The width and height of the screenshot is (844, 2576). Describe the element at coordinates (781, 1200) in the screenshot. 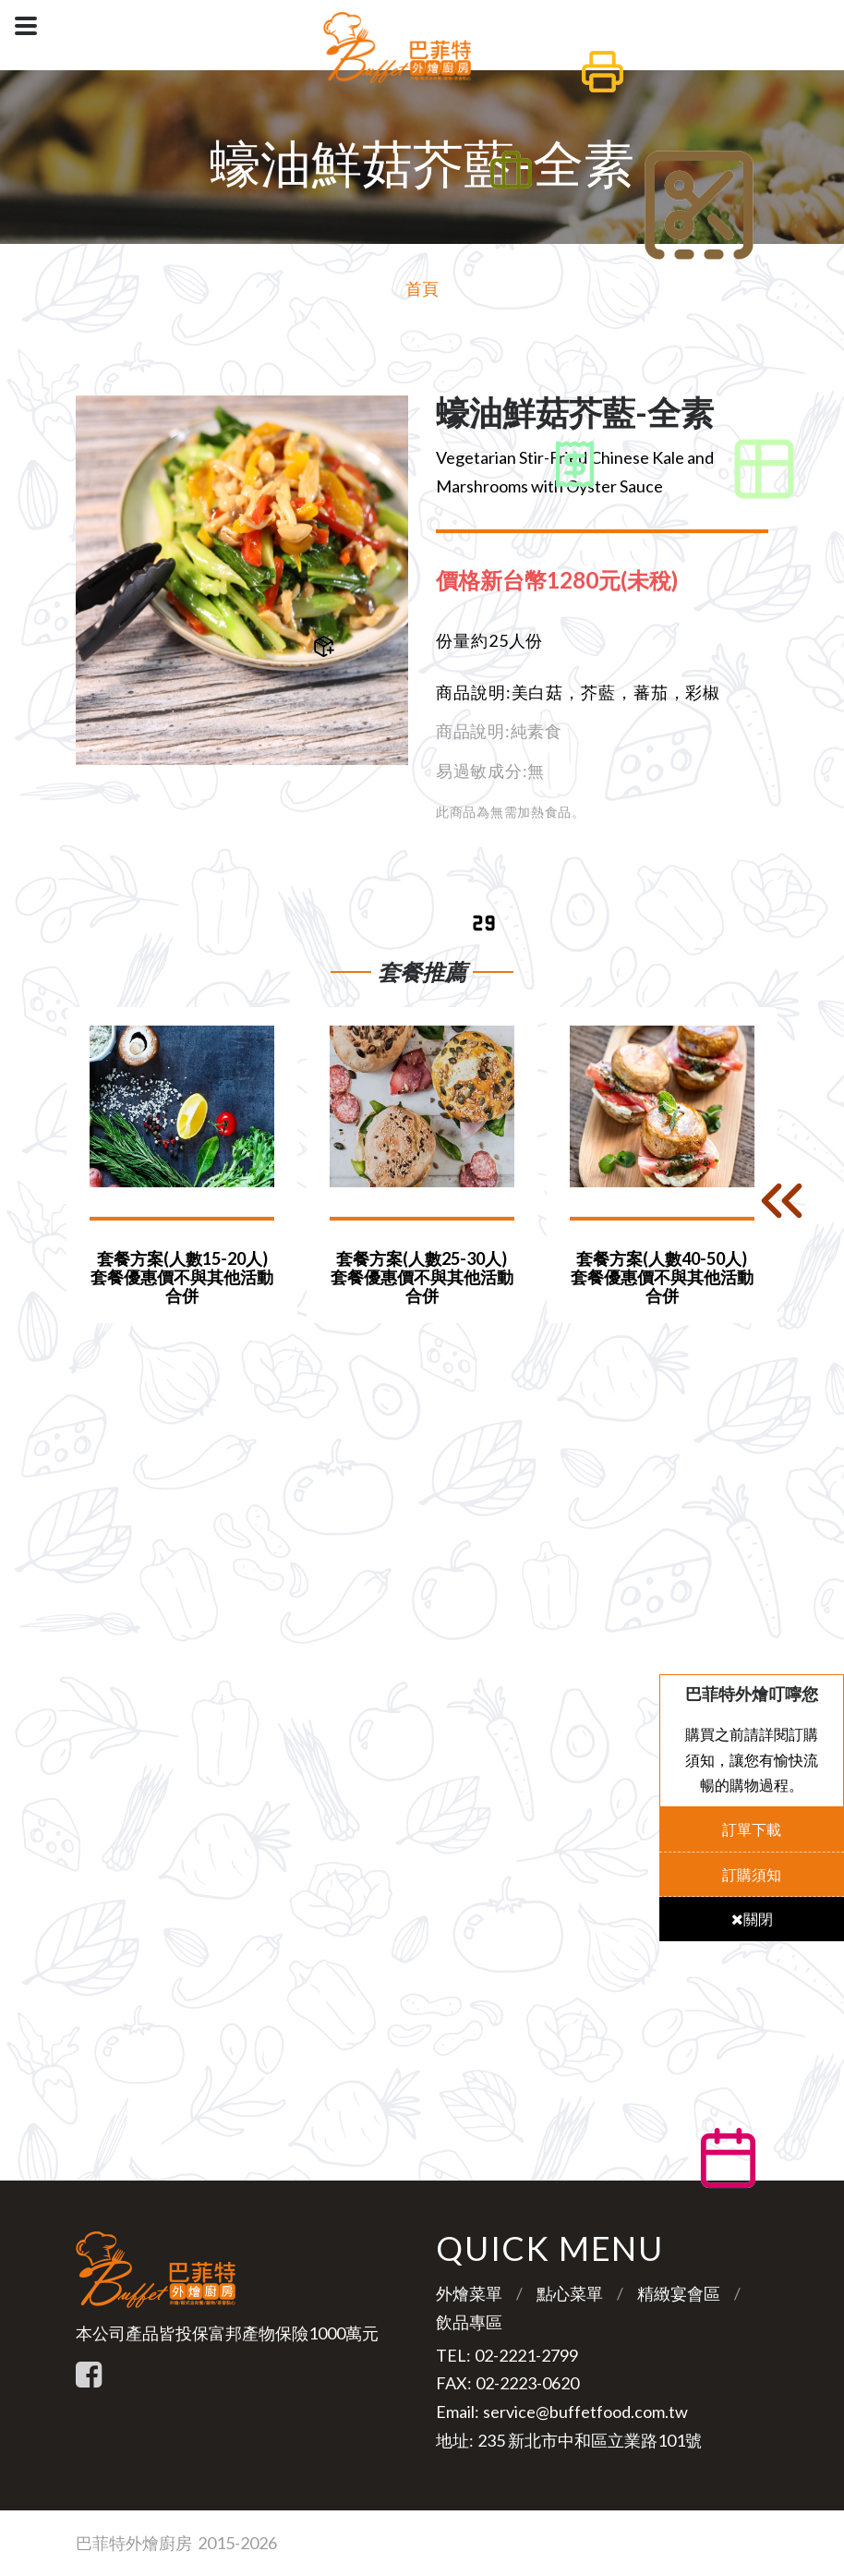

I see `go back to the beginning or first page` at that location.